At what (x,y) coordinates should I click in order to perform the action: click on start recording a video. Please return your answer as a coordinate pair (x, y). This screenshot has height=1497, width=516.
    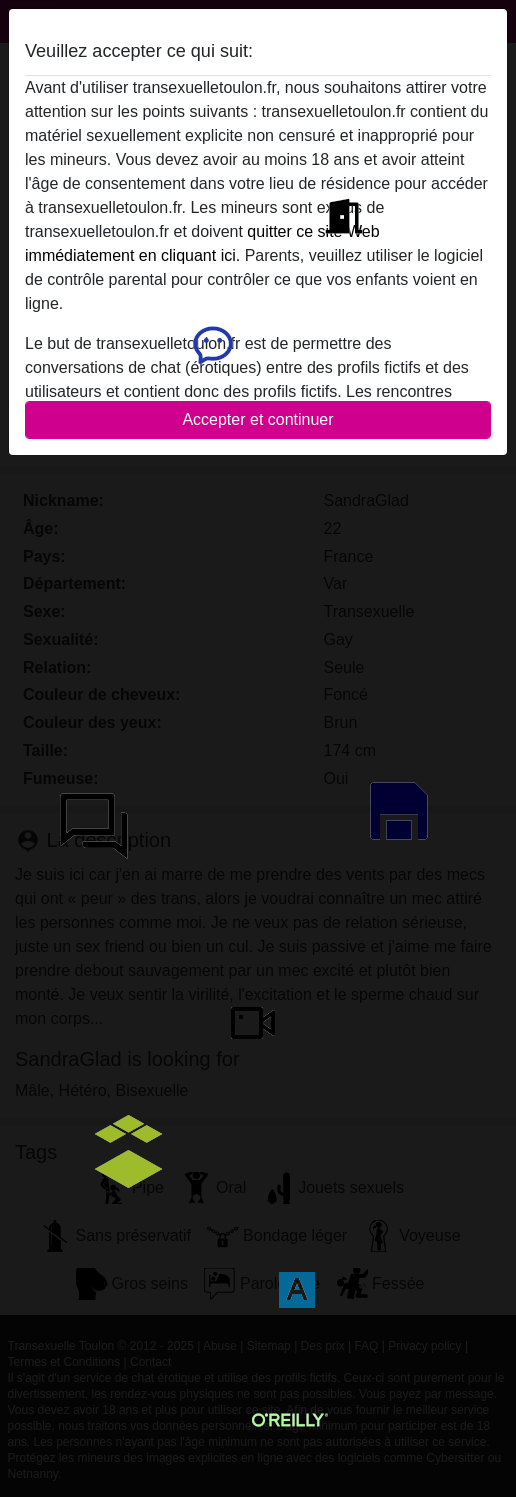
    Looking at the image, I should click on (253, 1023).